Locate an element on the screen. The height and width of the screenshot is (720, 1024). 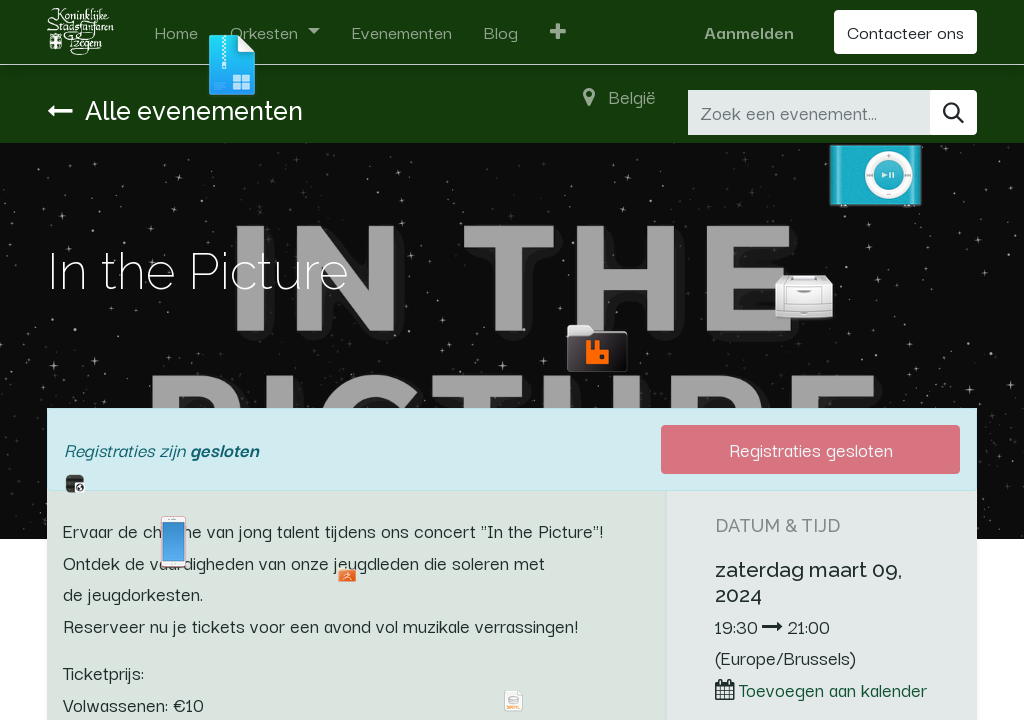
windows imaging format archive file is located at coordinates (232, 66).